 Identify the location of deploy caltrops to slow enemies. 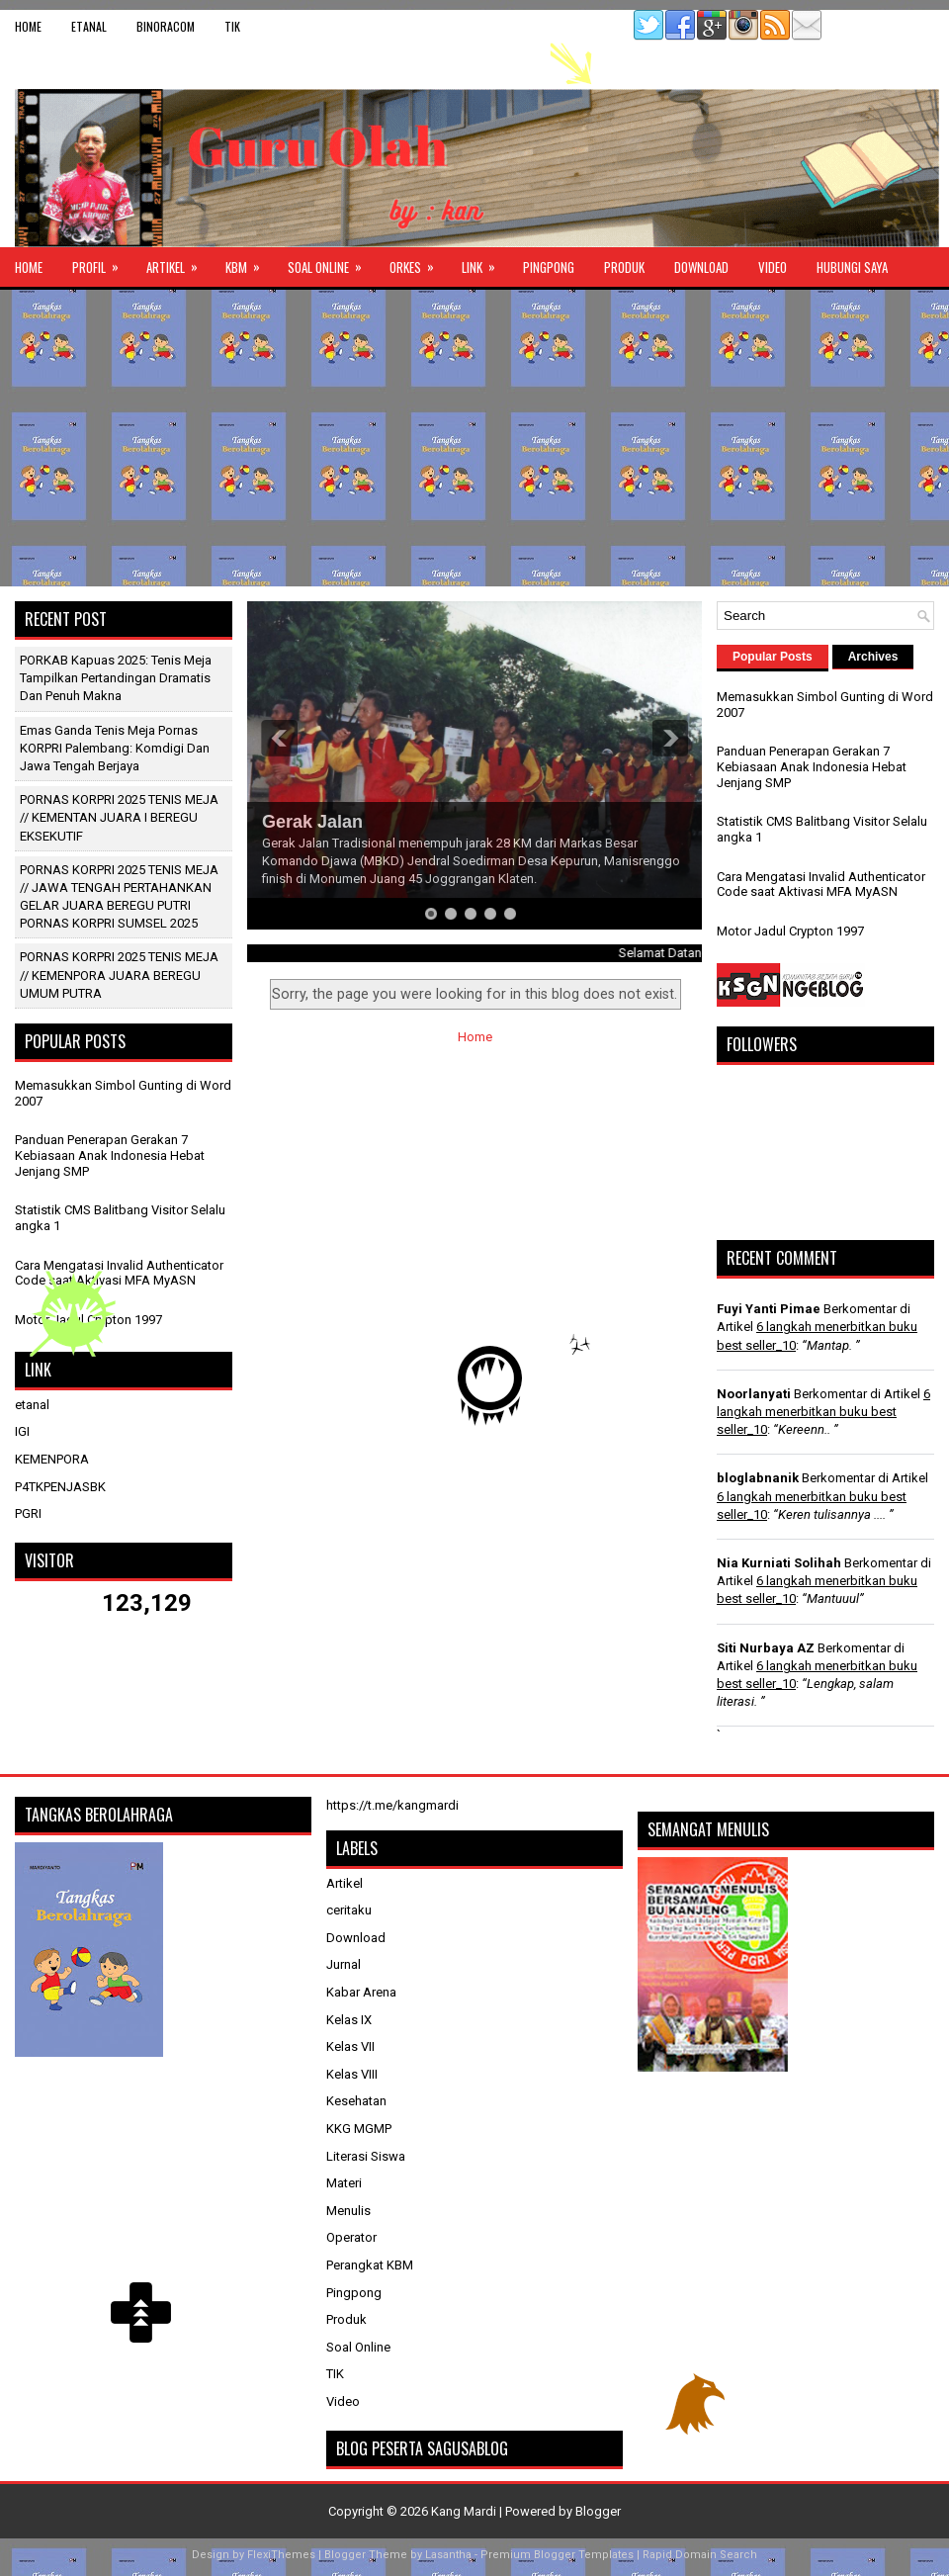
(579, 1344).